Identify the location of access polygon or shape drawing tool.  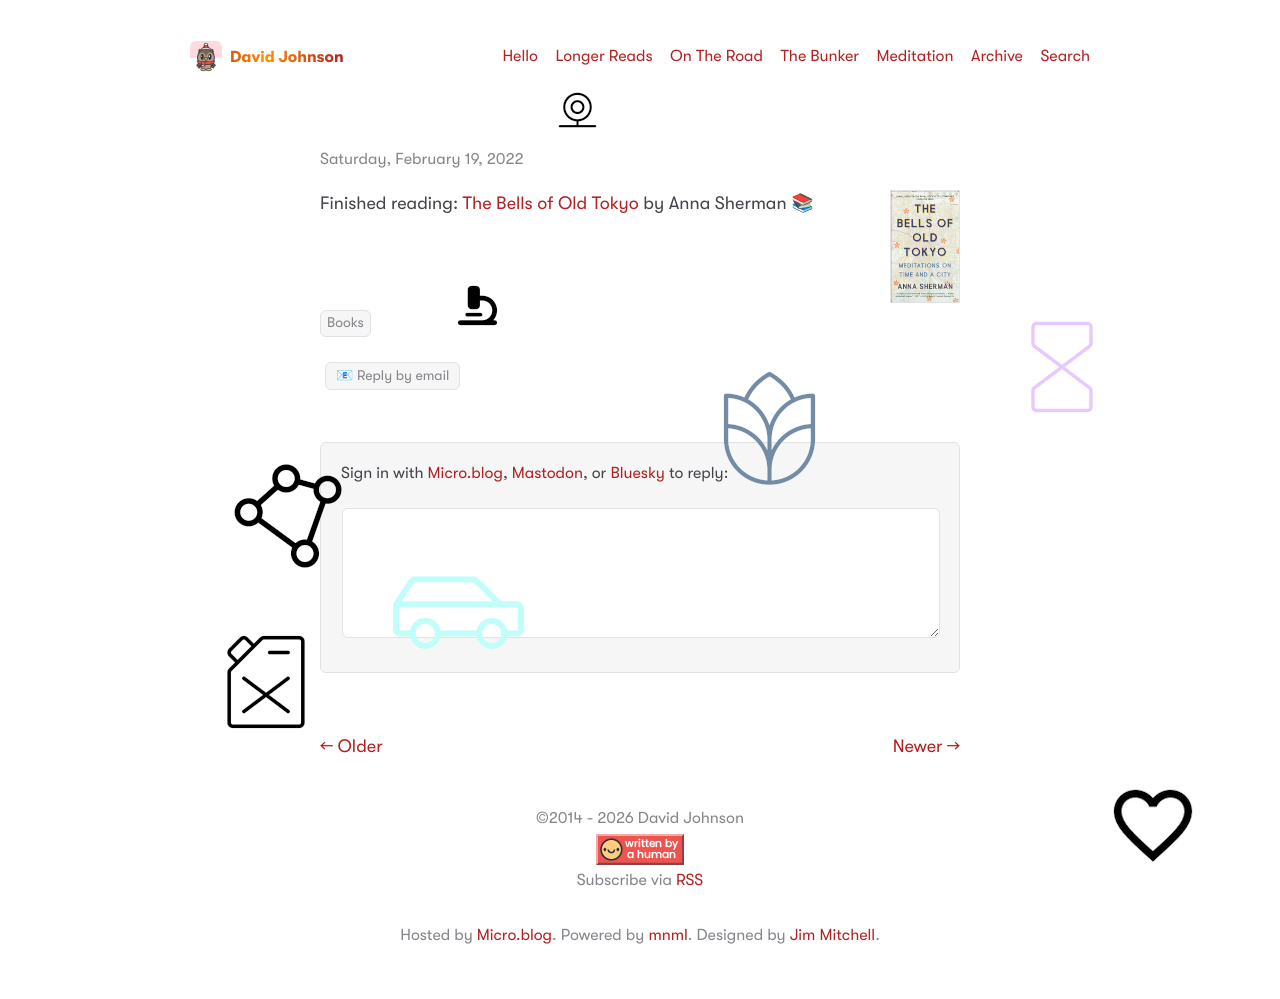
(290, 516).